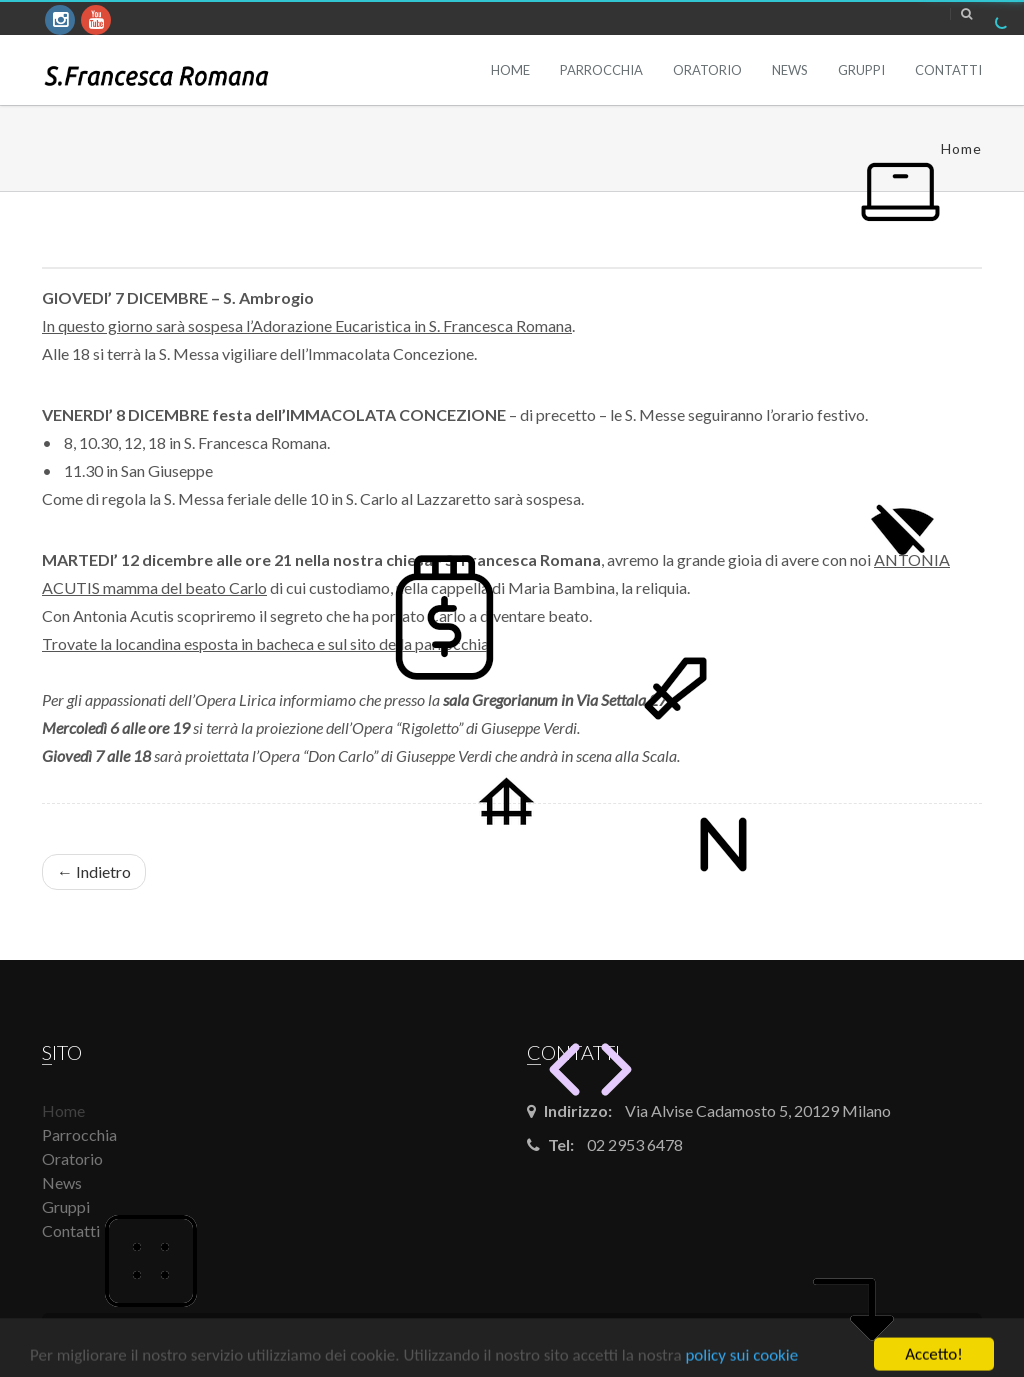  Describe the element at coordinates (900, 190) in the screenshot. I see `switch to desktop or laptop view` at that location.